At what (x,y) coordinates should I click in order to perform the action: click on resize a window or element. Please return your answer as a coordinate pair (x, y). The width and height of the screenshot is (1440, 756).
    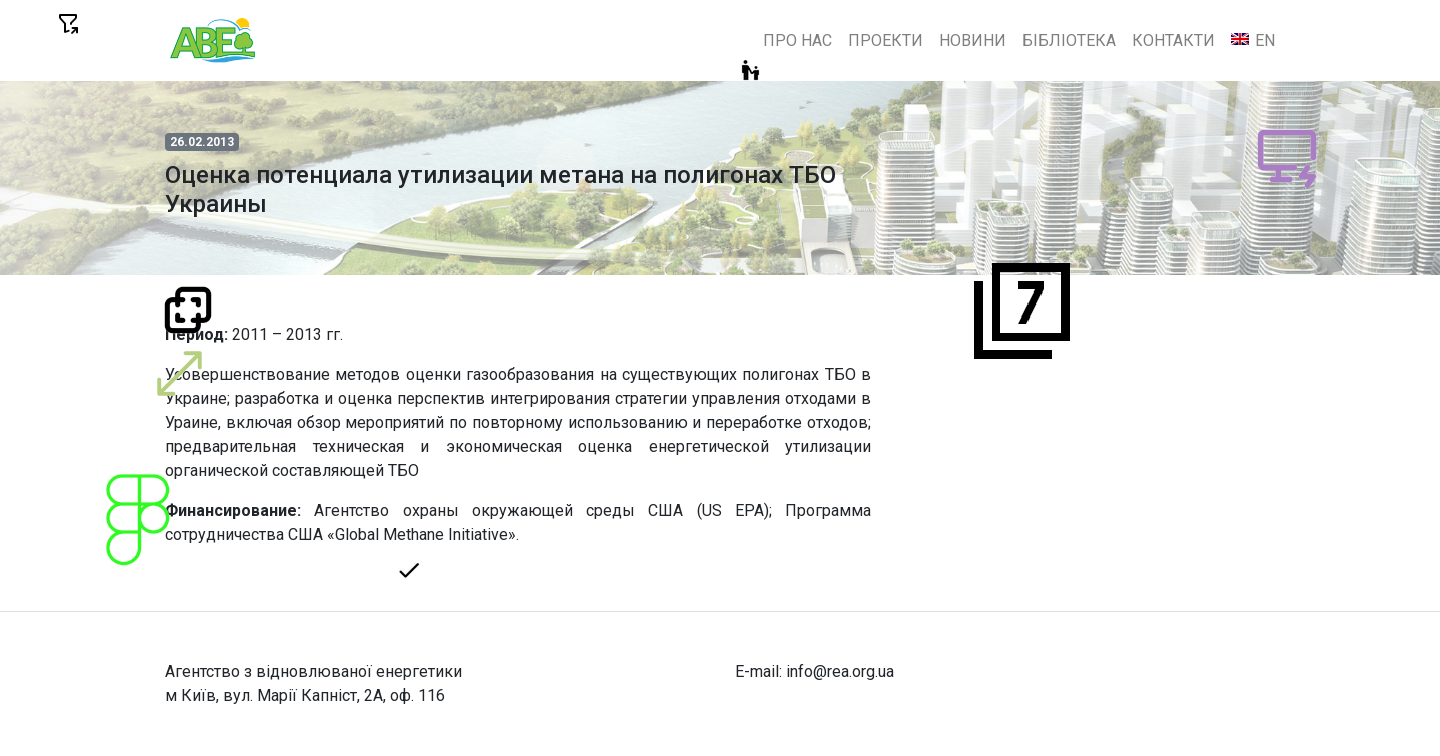
    Looking at the image, I should click on (179, 373).